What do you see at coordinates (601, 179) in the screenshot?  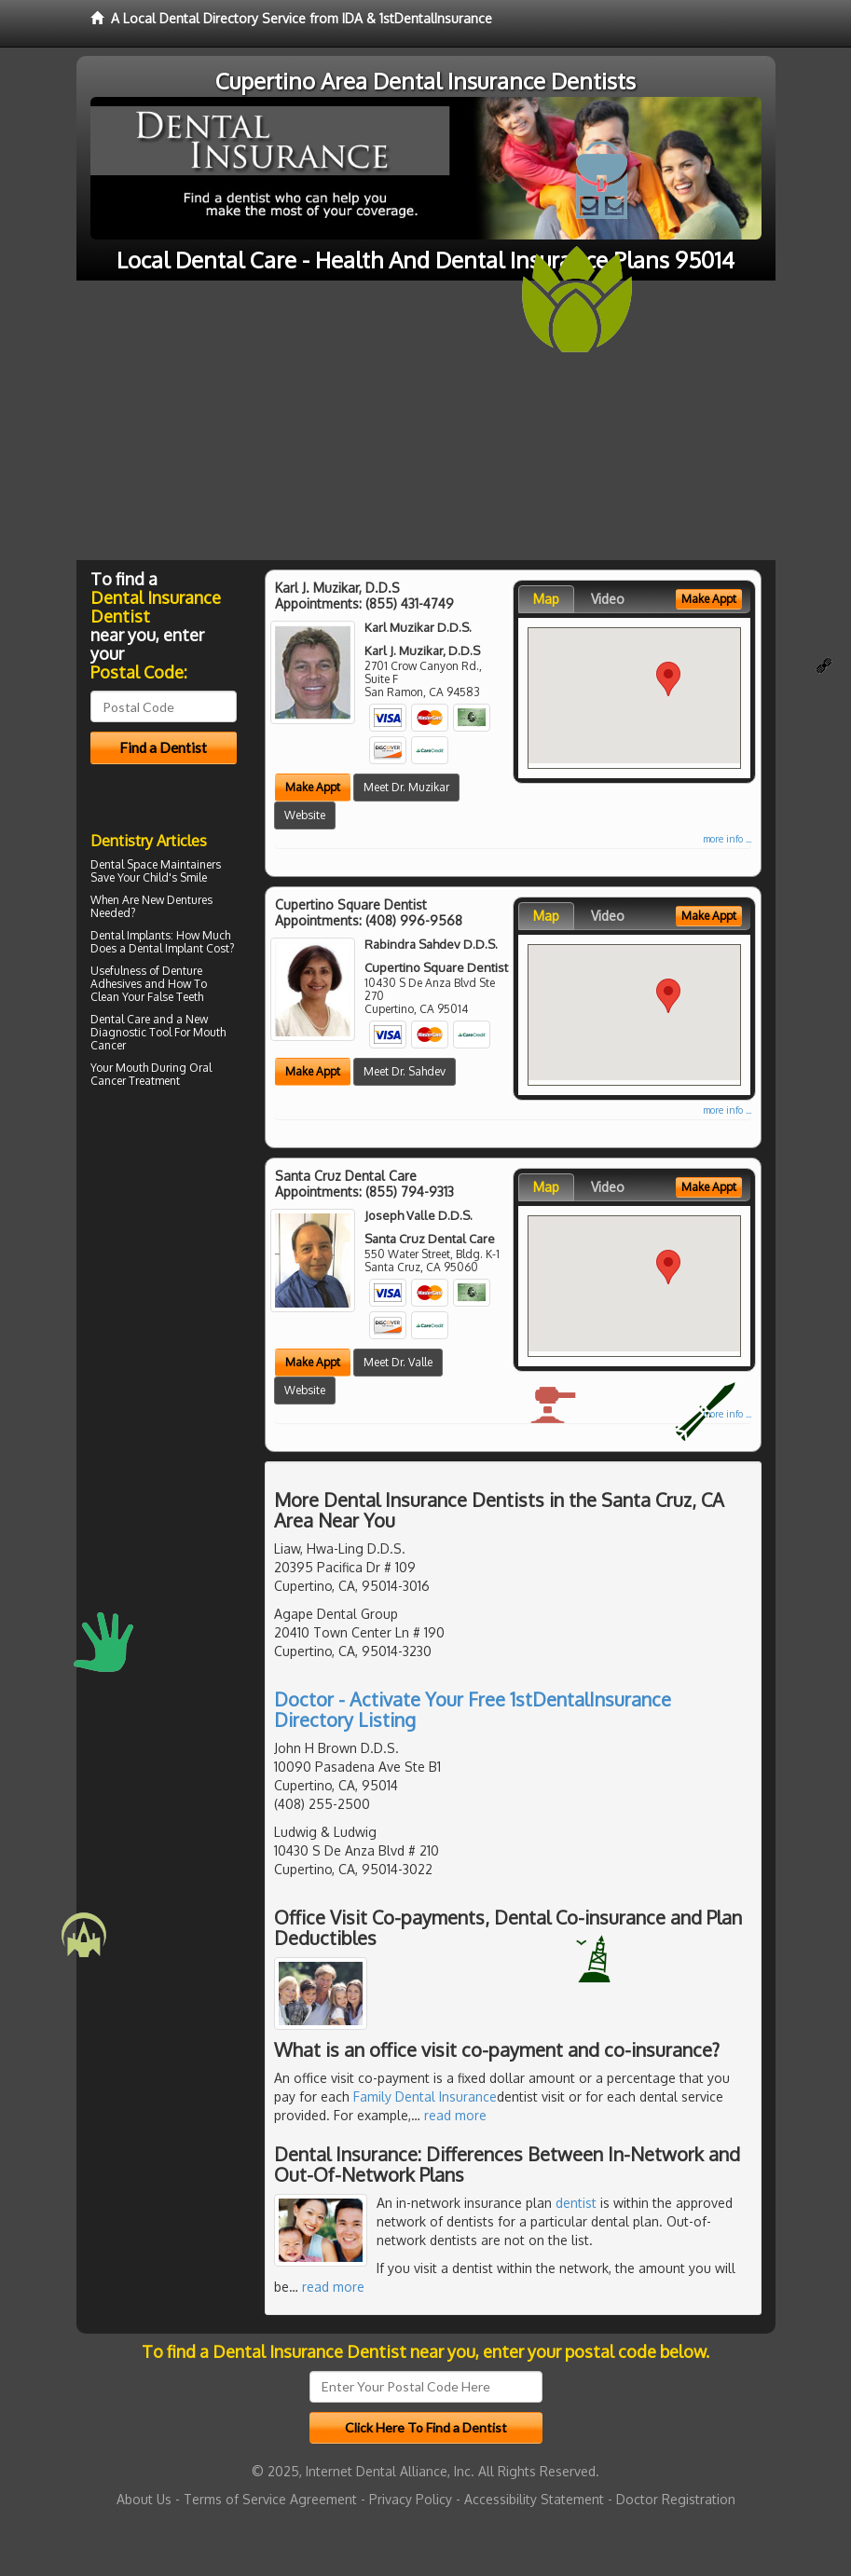 I see `access your inventory or stored items` at bounding box center [601, 179].